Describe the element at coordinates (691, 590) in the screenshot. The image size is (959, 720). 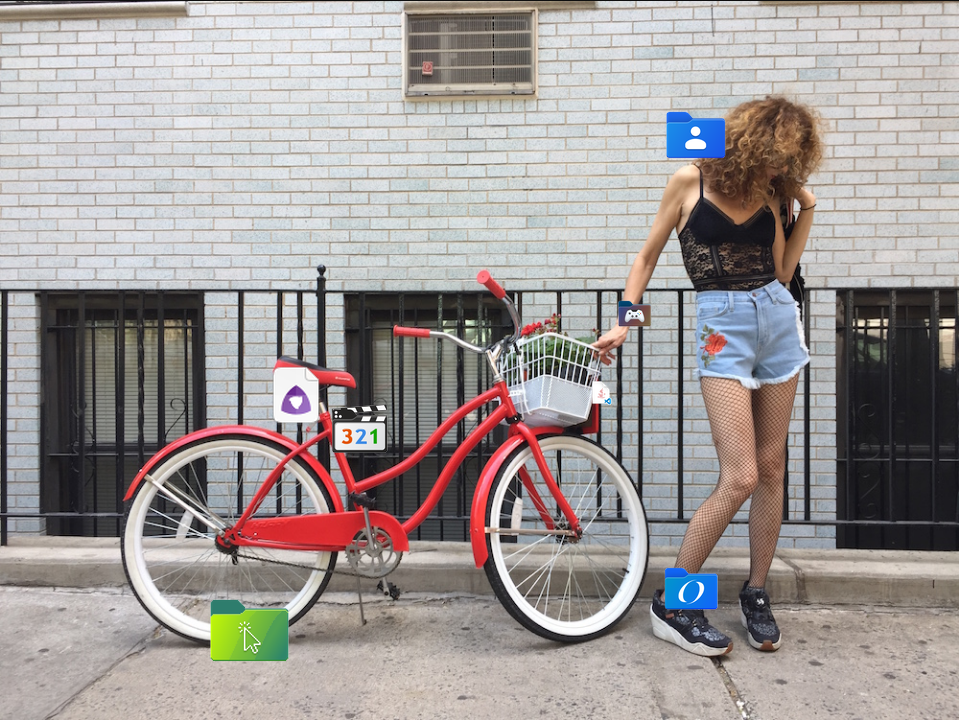
I see `open the IObit application folder` at that location.